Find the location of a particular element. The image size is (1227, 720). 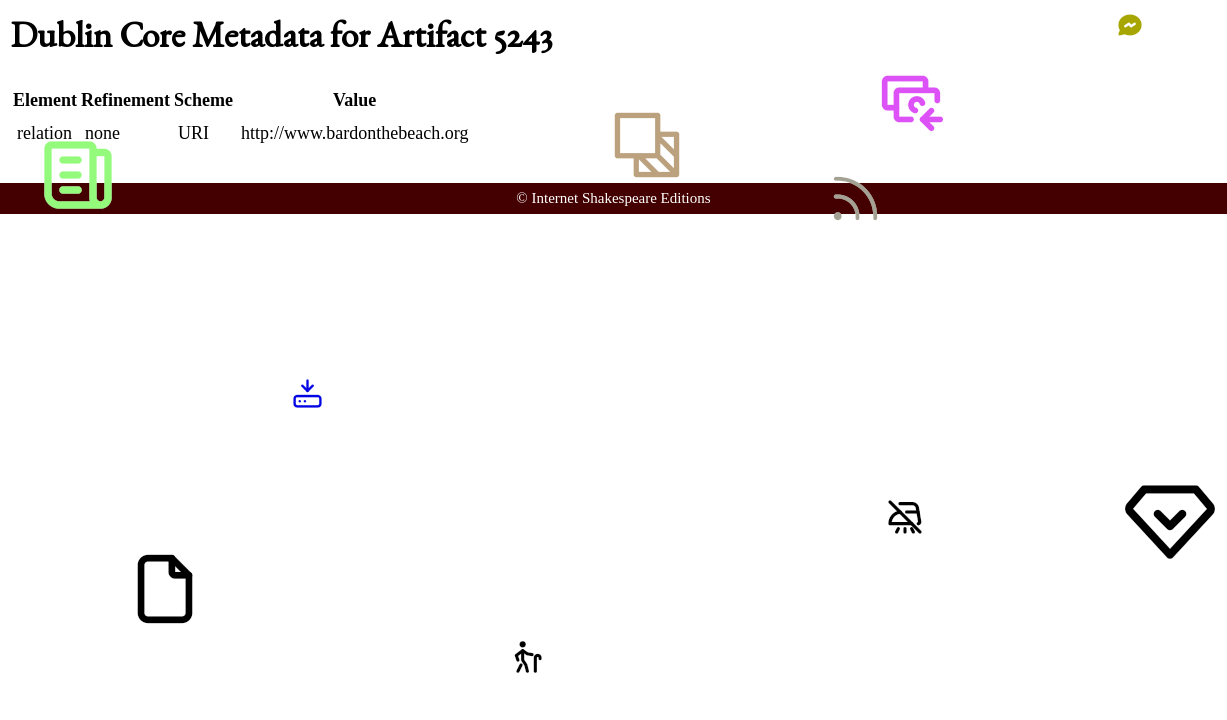

view or open a file is located at coordinates (165, 589).